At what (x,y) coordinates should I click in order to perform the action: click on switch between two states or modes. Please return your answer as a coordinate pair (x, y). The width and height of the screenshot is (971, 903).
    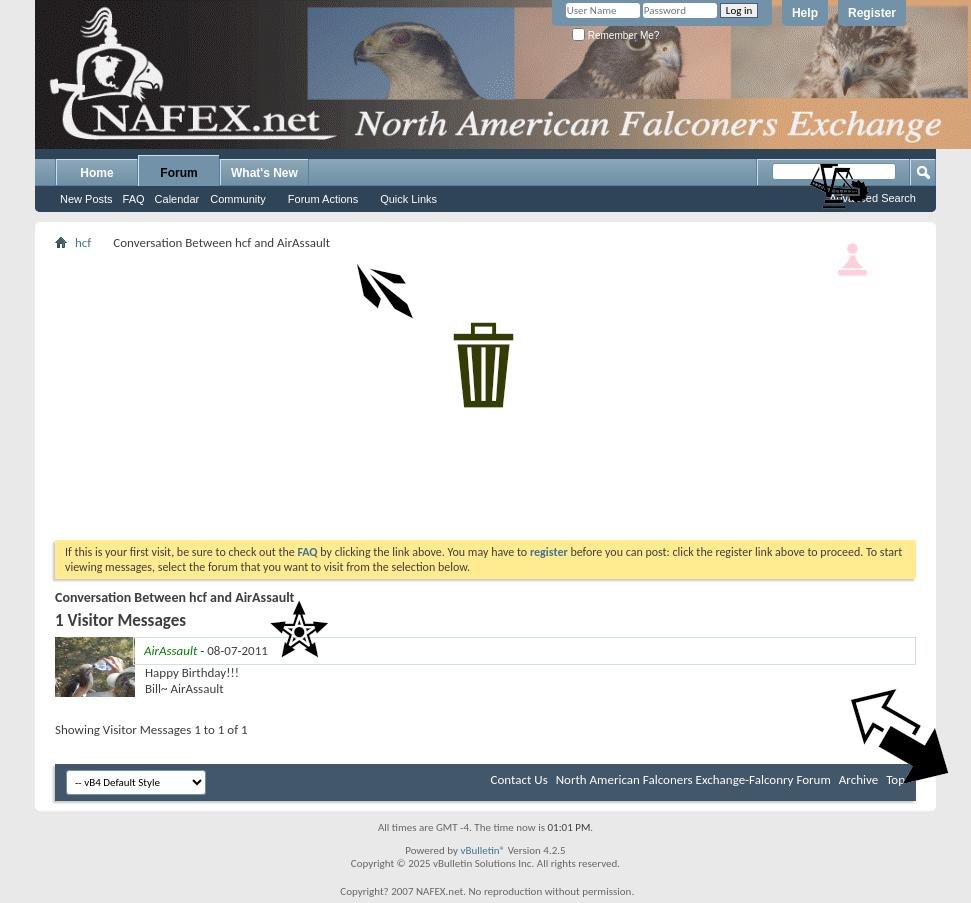
    Looking at the image, I should click on (899, 736).